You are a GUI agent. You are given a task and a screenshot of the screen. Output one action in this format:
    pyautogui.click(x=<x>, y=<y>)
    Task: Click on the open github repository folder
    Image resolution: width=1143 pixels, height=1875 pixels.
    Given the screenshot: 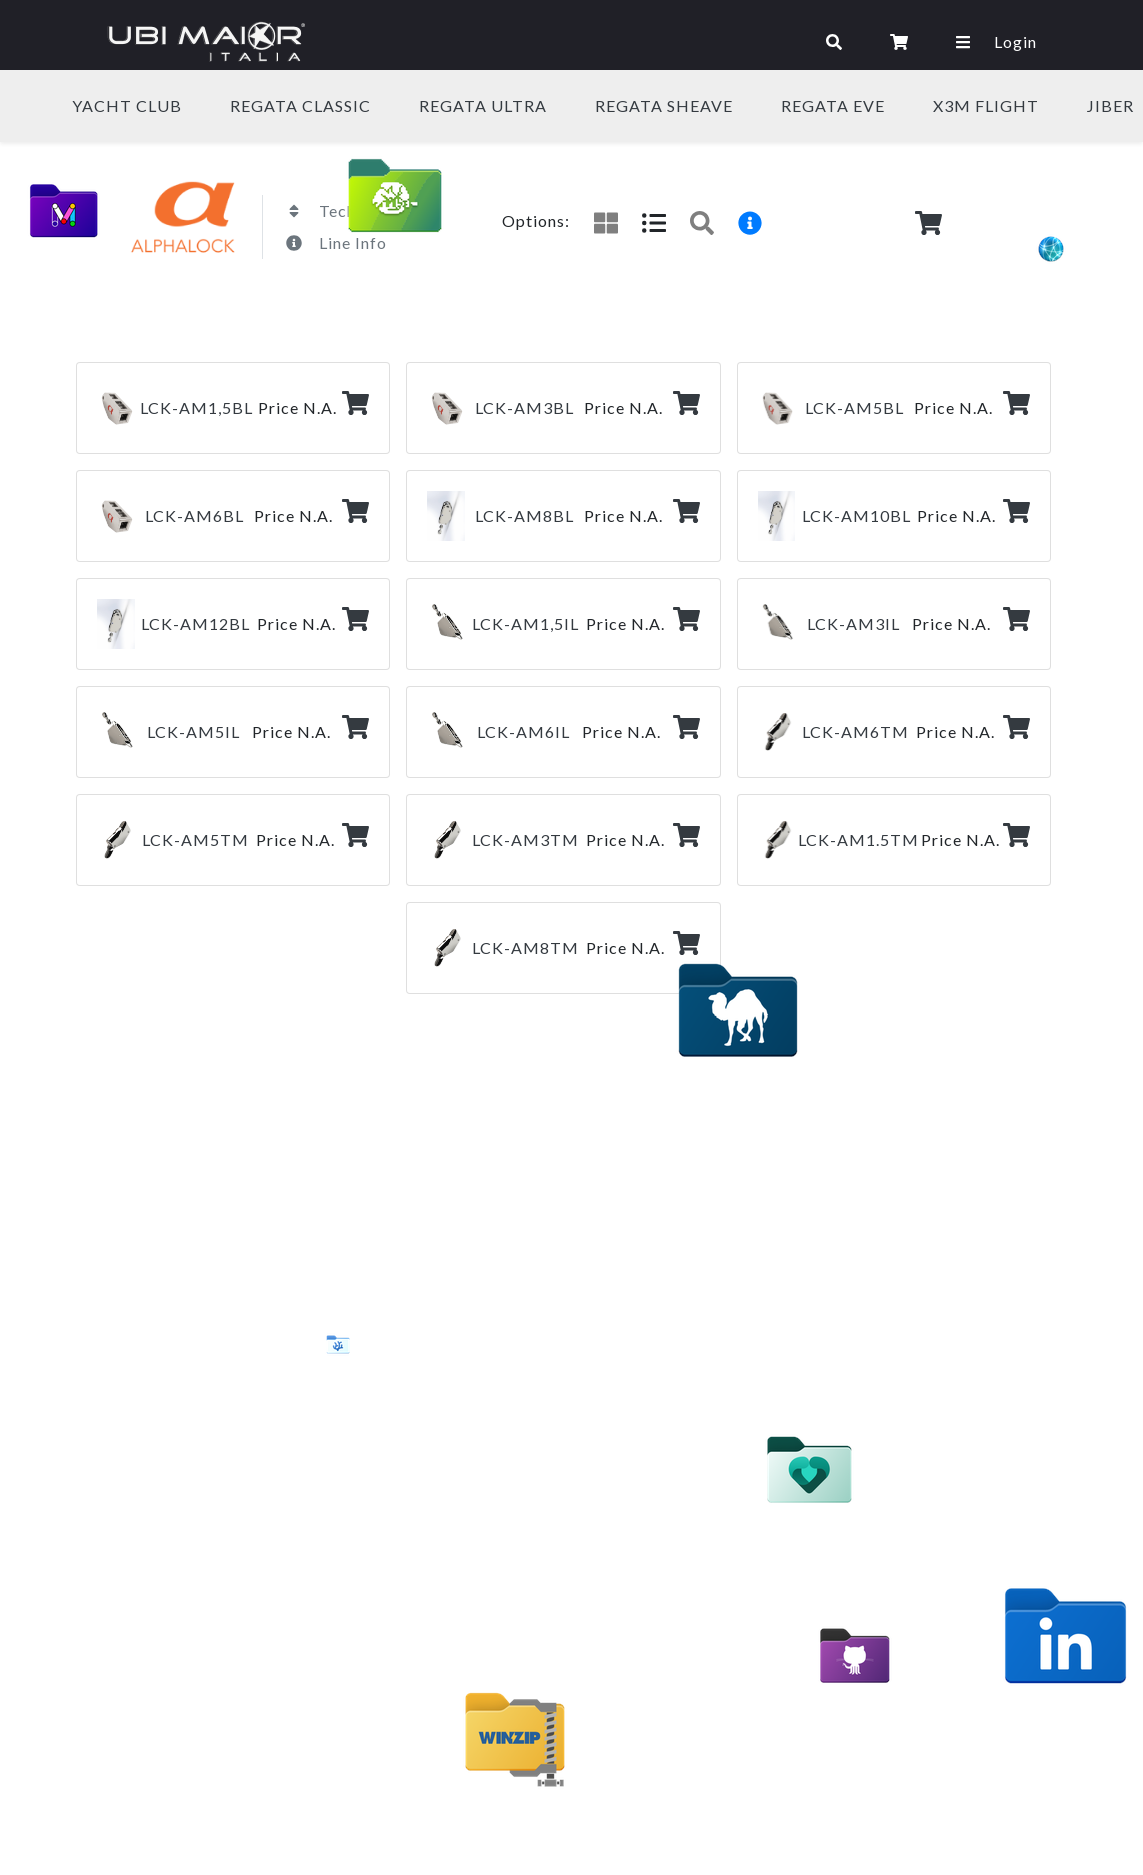 What is the action you would take?
    pyautogui.click(x=854, y=1657)
    